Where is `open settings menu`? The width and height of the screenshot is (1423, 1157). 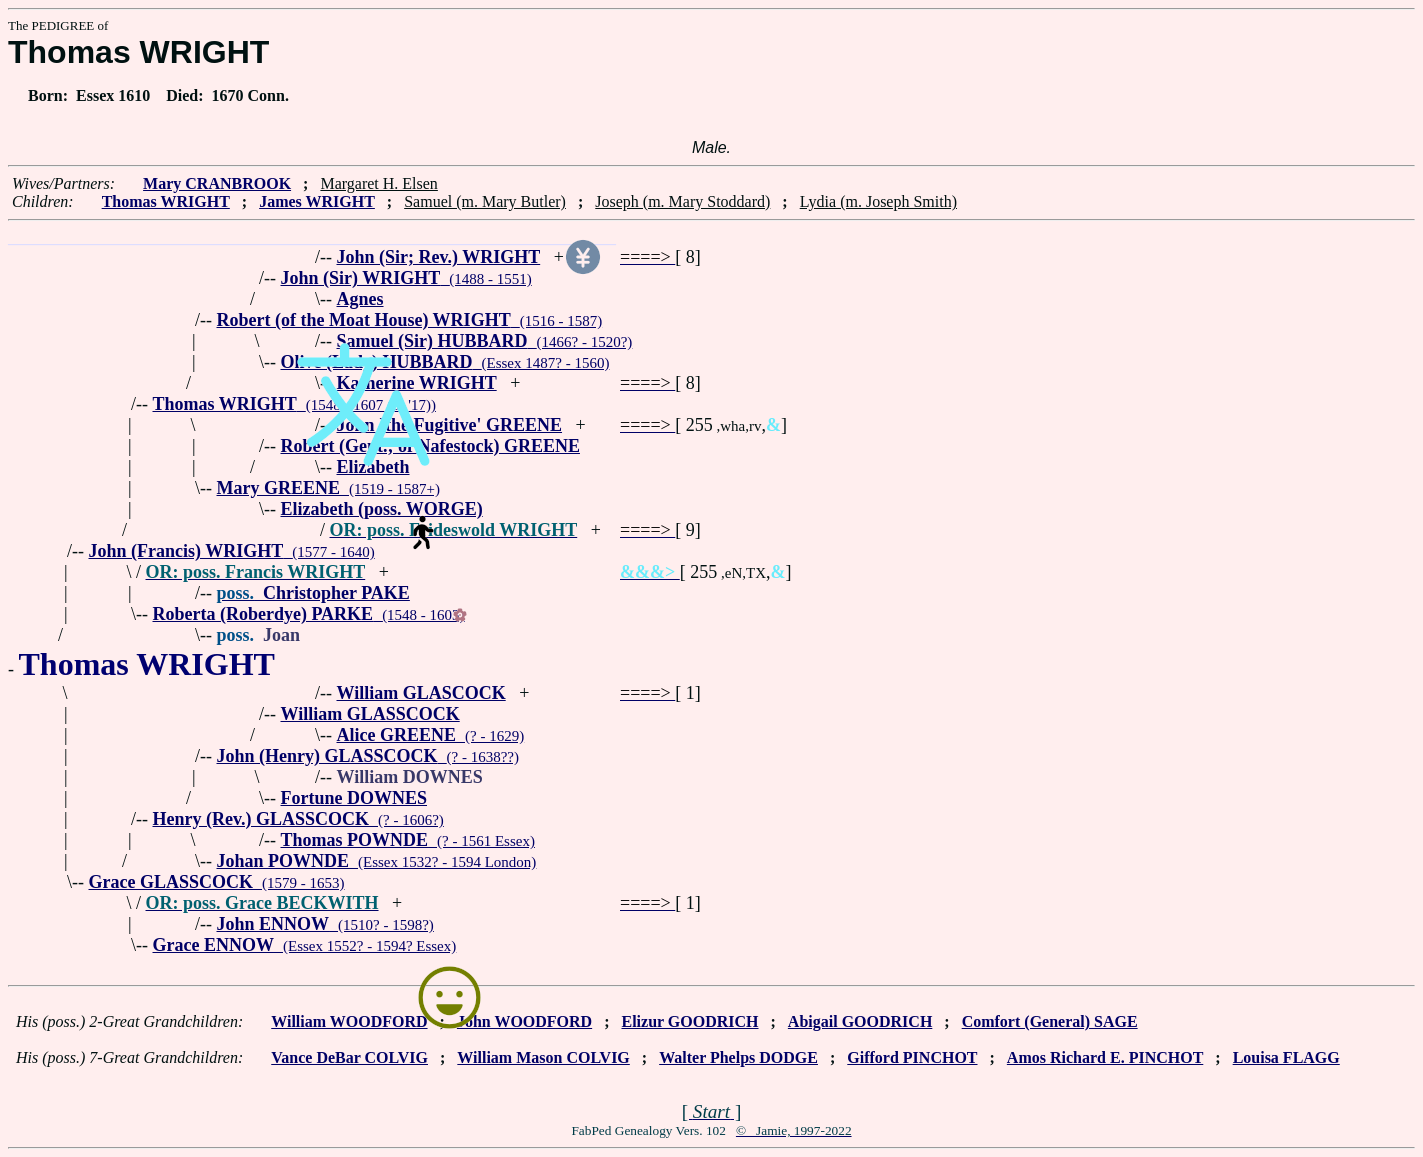
open settings menu is located at coordinates (460, 615).